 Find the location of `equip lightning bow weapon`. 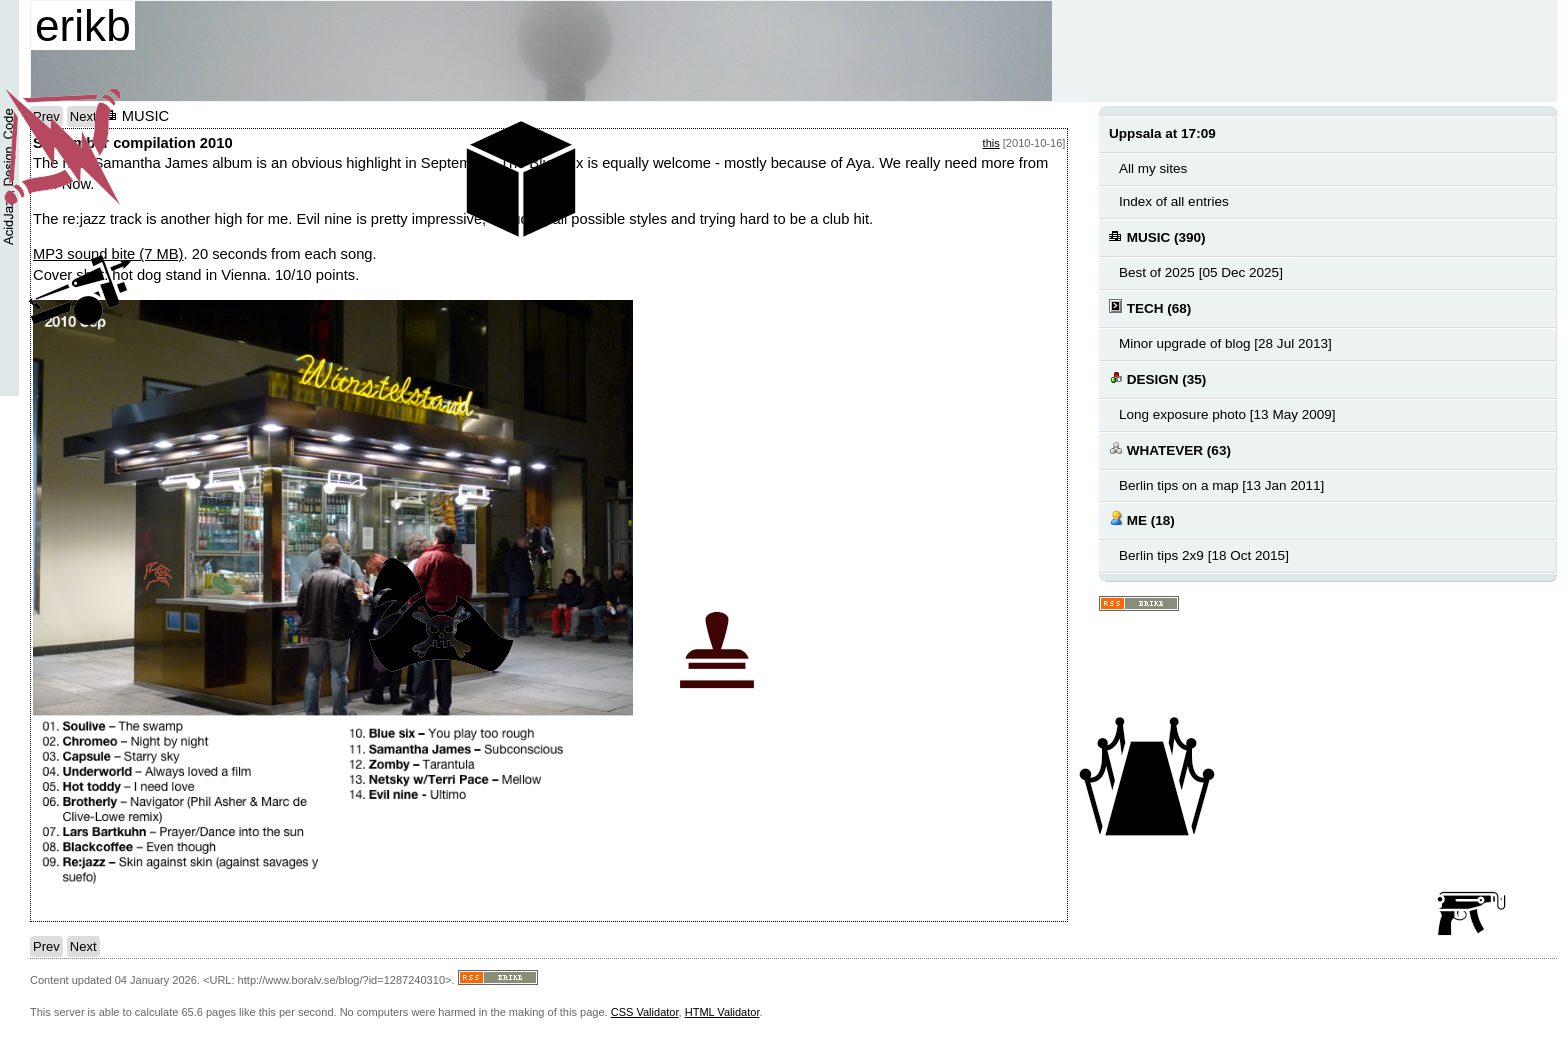

equip lightning bow weapon is located at coordinates (62, 146).